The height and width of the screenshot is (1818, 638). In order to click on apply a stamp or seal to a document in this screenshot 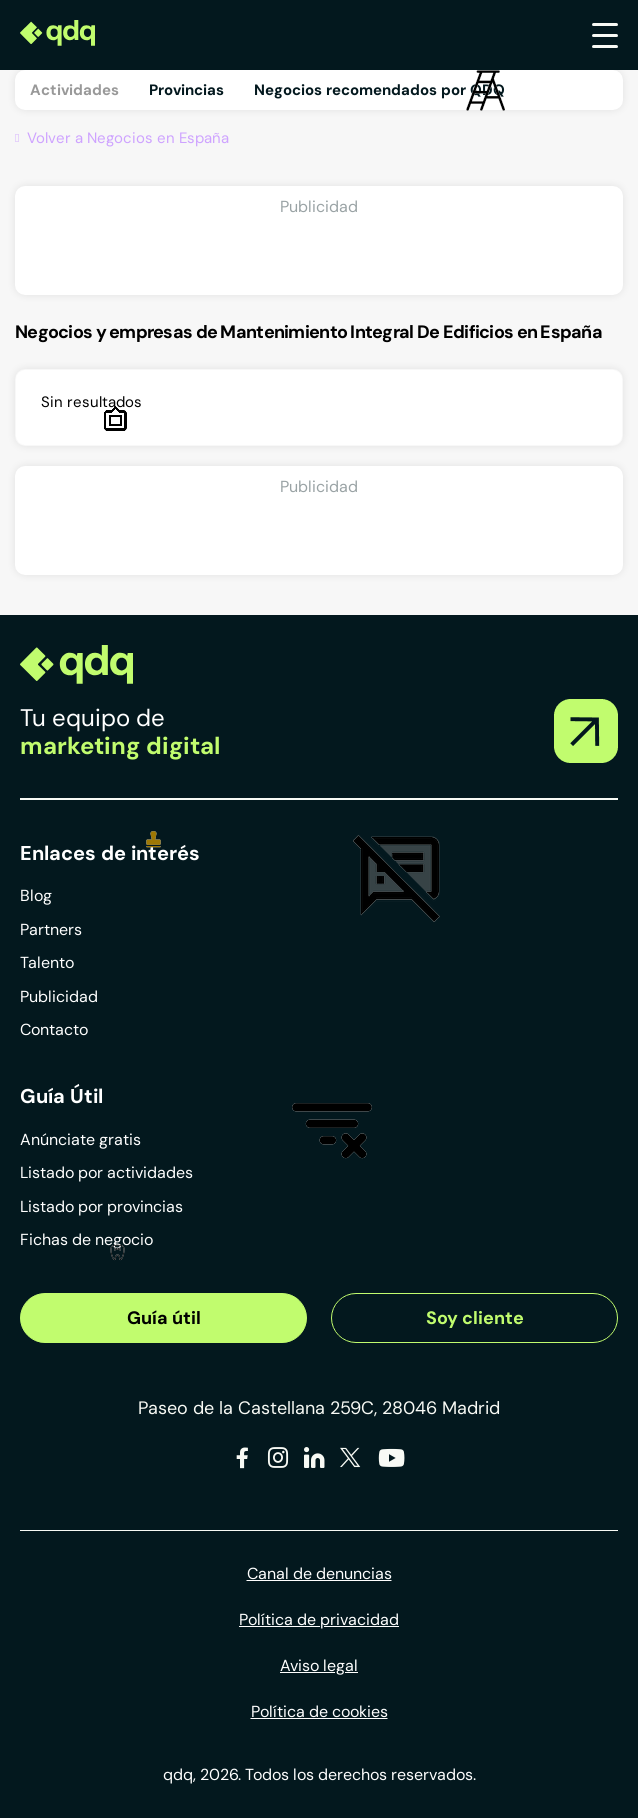, I will do `click(153, 839)`.